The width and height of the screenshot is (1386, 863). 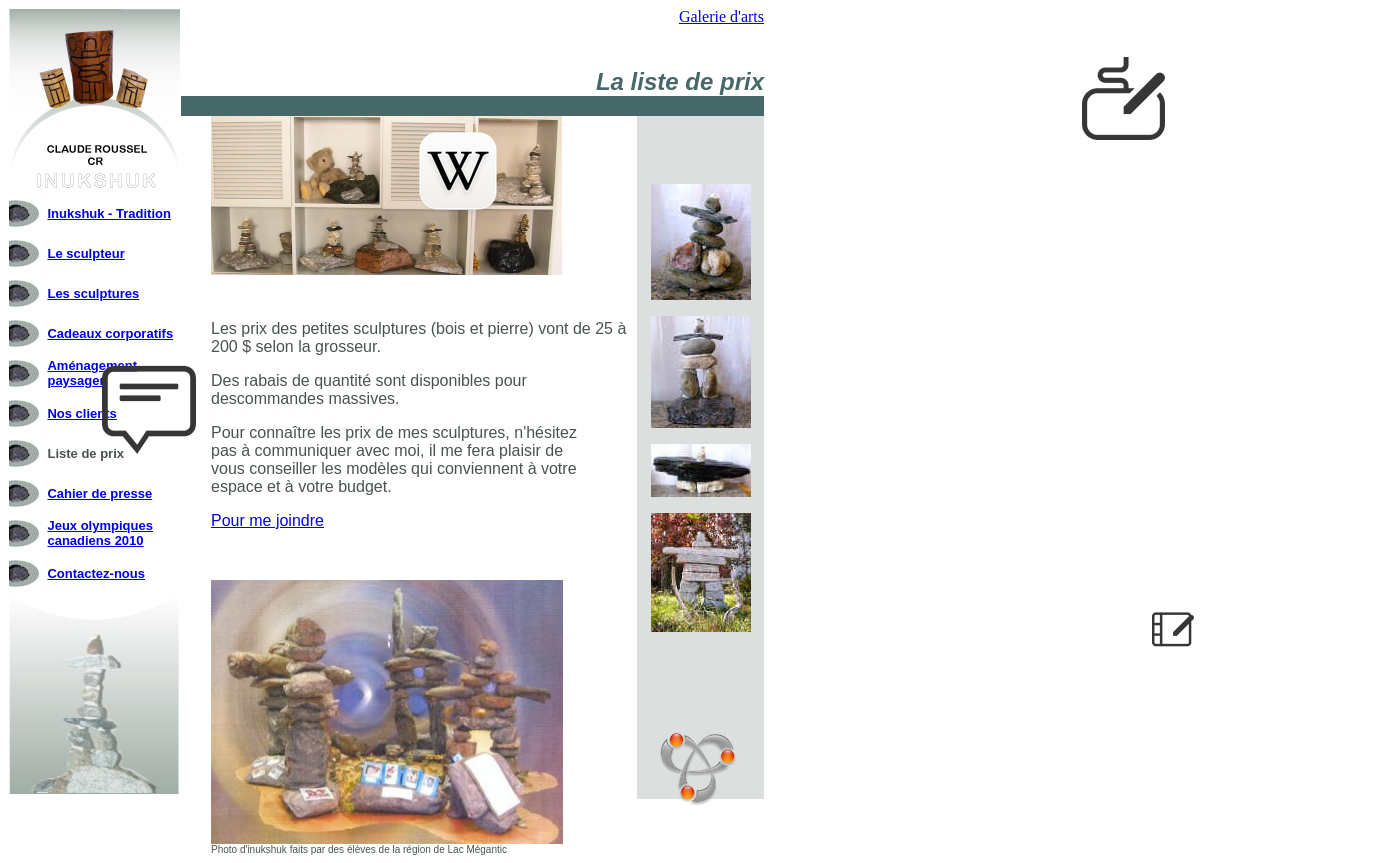 What do you see at coordinates (1123, 98) in the screenshot?
I see `configure wacom tablet settings` at bounding box center [1123, 98].